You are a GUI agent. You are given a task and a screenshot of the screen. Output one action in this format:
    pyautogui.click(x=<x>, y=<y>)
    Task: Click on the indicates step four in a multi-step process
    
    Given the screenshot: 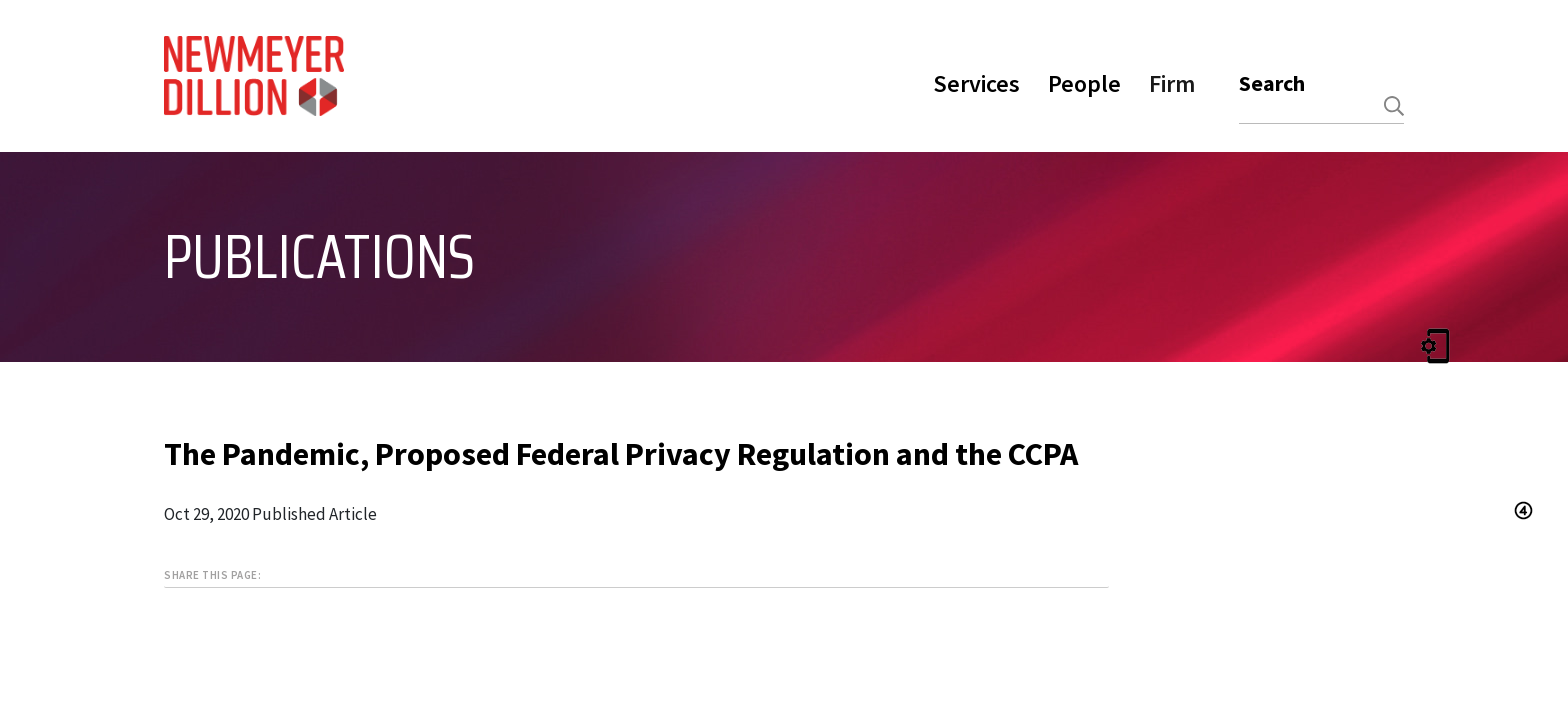 What is the action you would take?
    pyautogui.click(x=1523, y=510)
    